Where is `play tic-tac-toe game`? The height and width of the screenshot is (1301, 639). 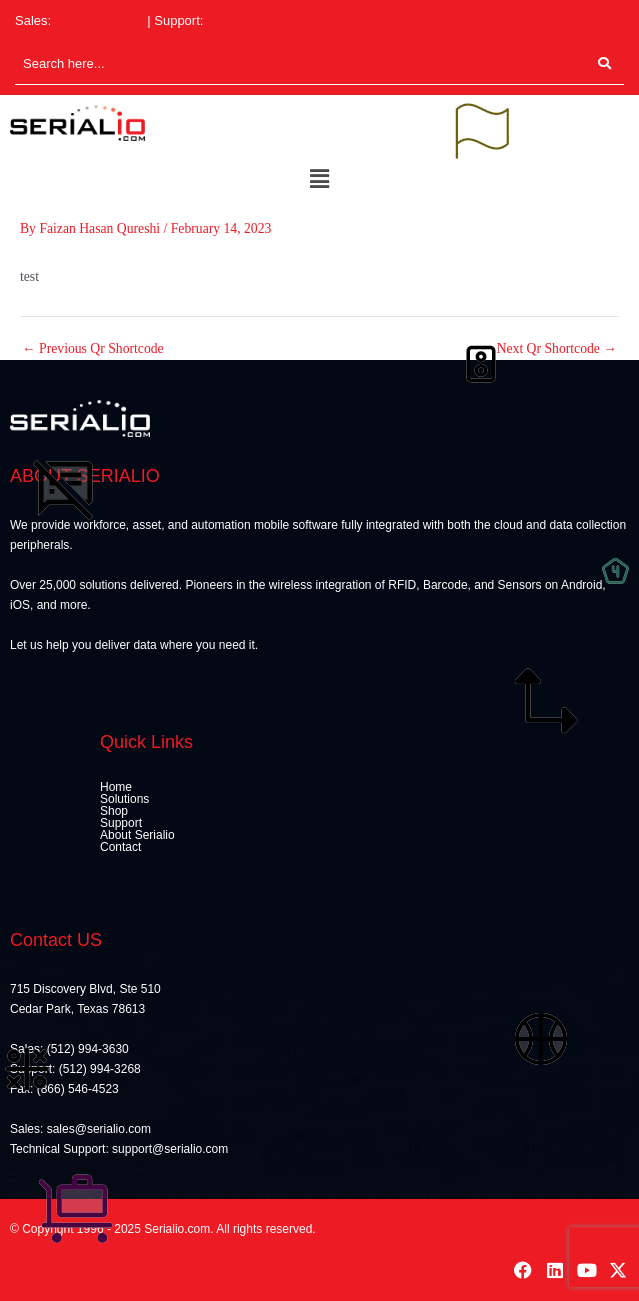
play tic-tac-toe game is located at coordinates (27, 1069).